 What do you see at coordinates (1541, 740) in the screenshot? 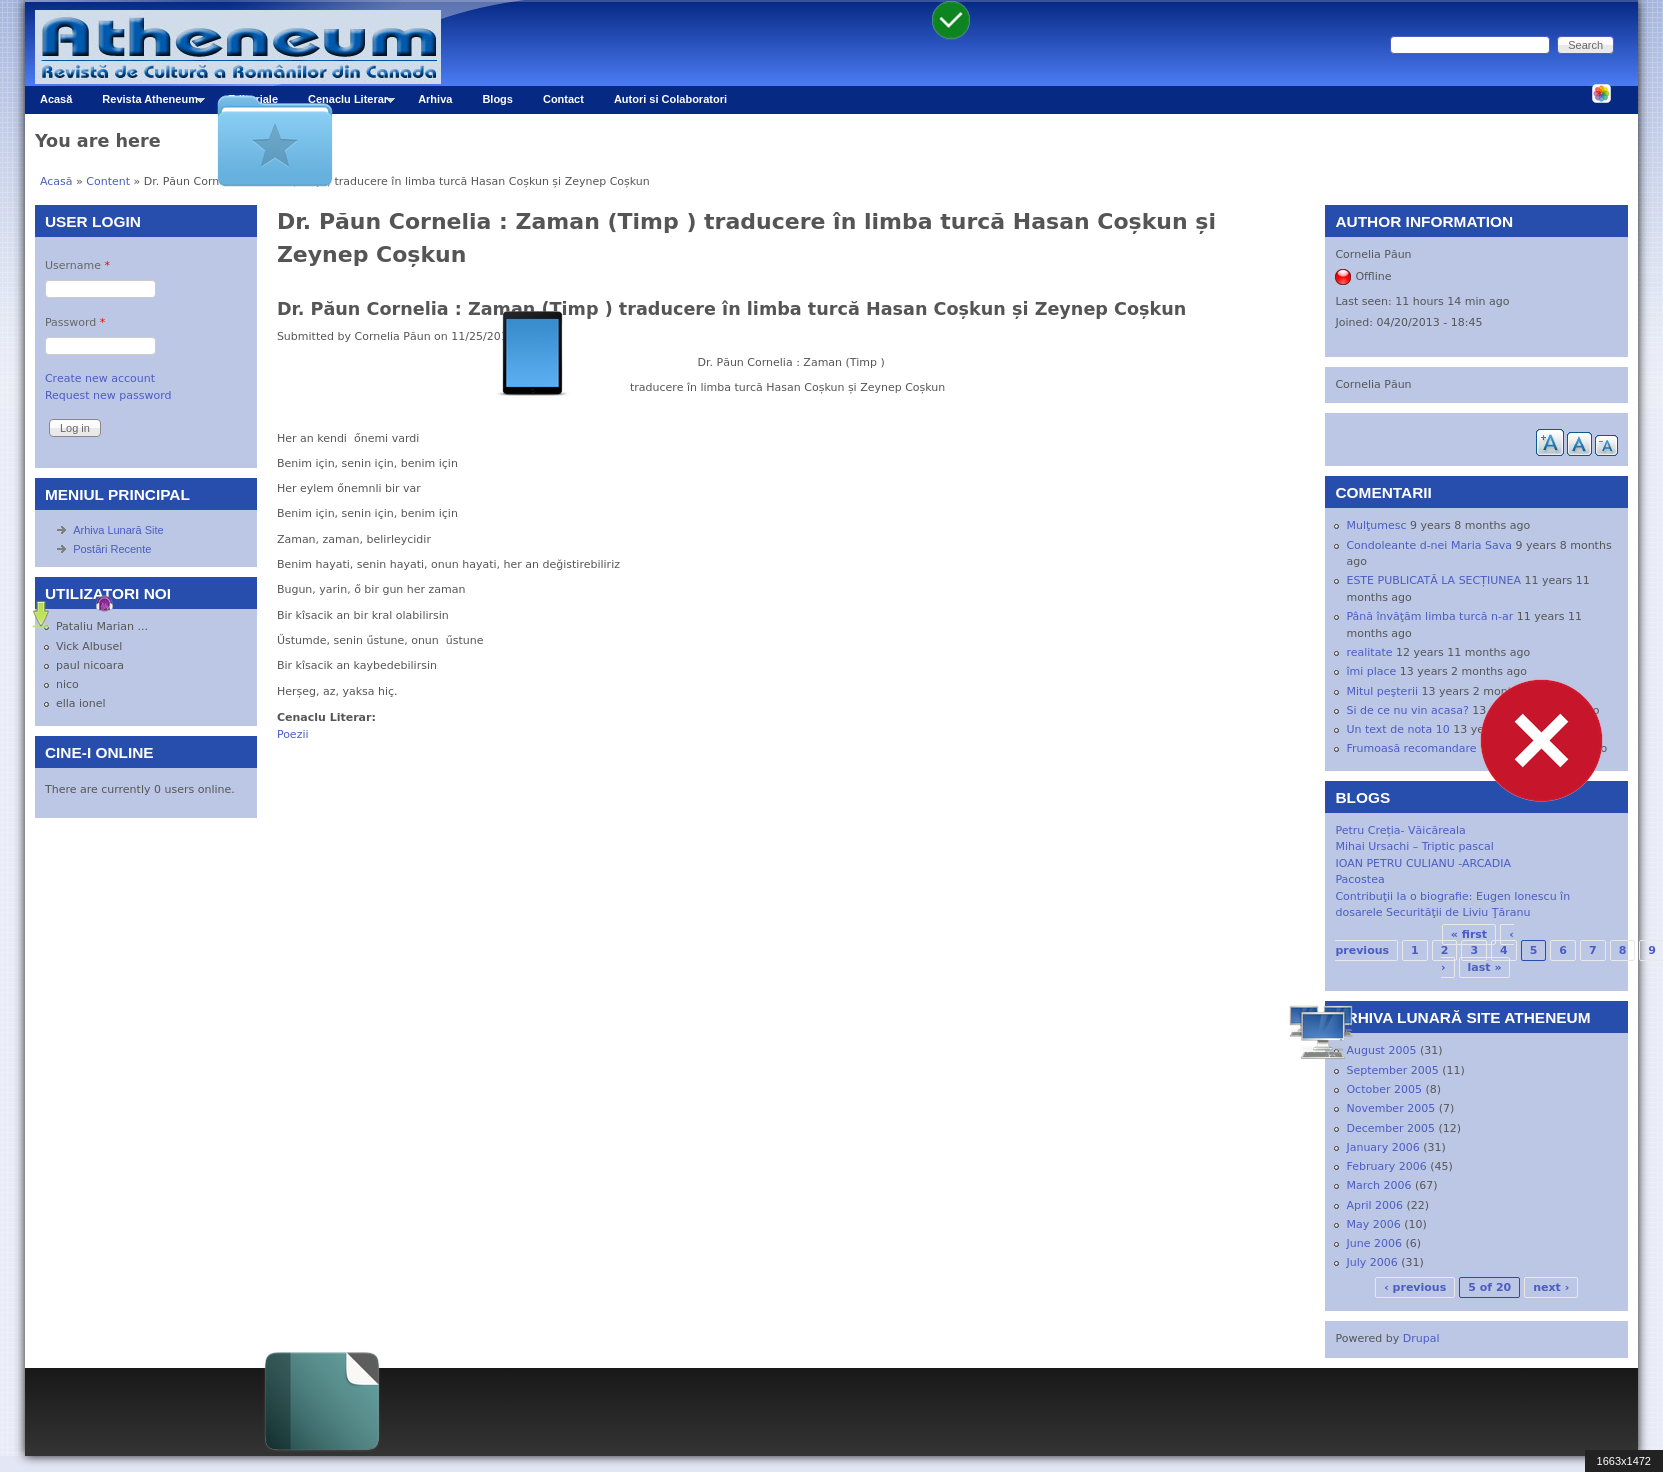
I see `stop or cancel a running process` at bounding box center [1541, 740].